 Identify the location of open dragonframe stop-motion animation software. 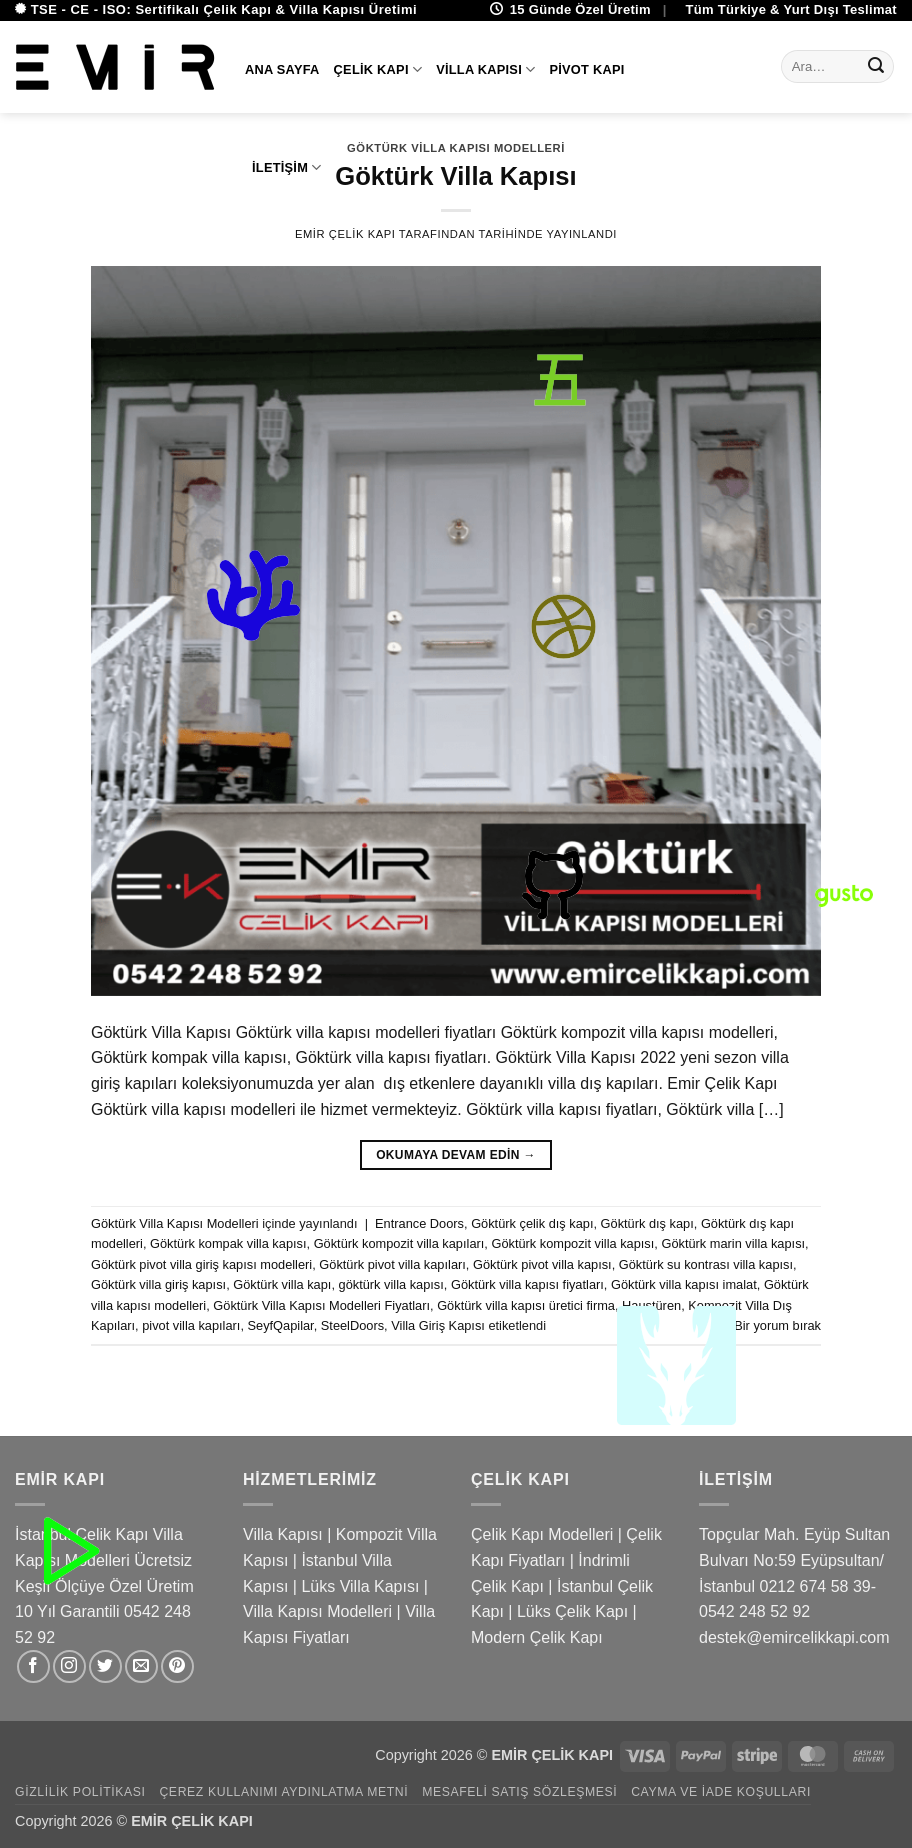
(676, 1365).